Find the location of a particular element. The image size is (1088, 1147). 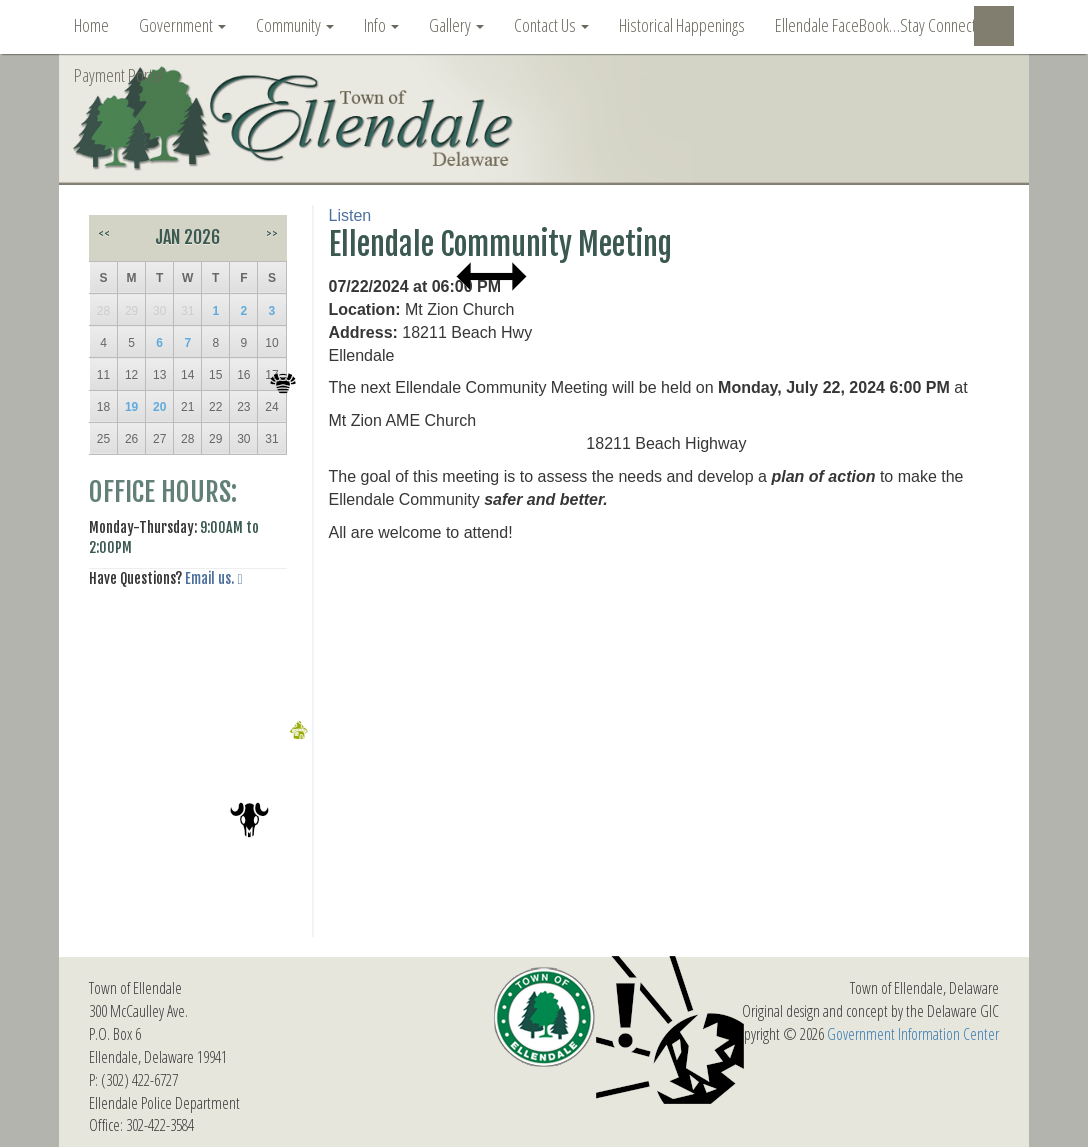

send an emergency distress signal is located at coordinates (670, 1030).